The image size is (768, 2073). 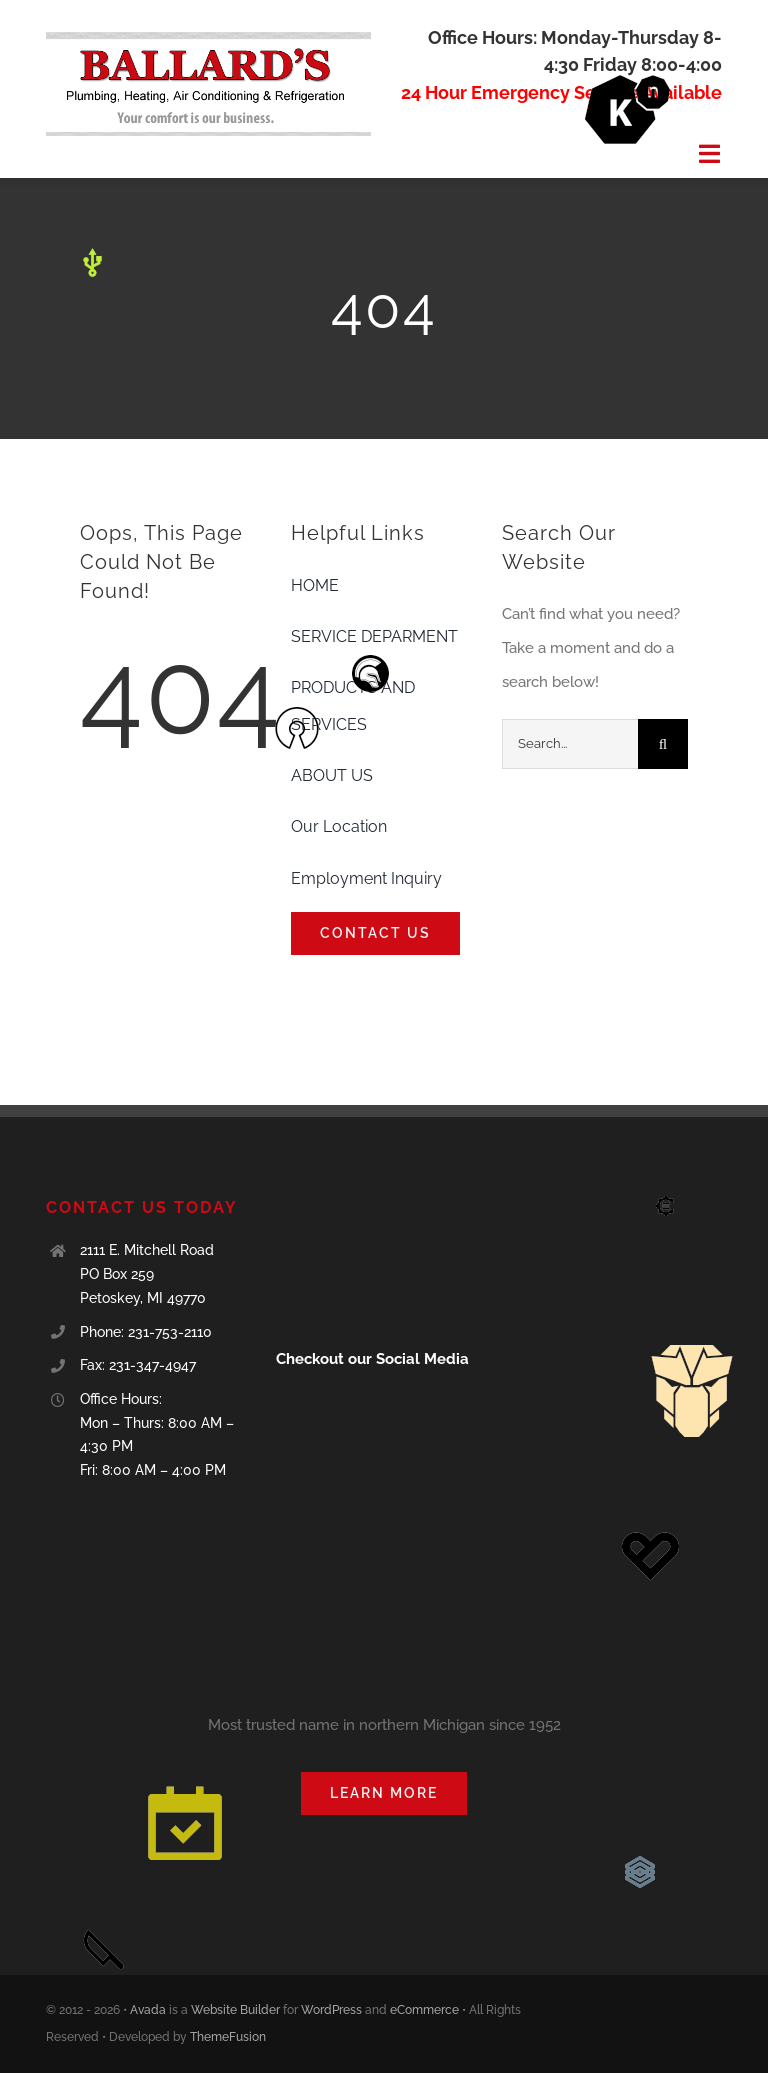 What do you see at coordinates (297, 728) in the screenshot?
I see `open source initiative logo` at bounding box center [297, 728].